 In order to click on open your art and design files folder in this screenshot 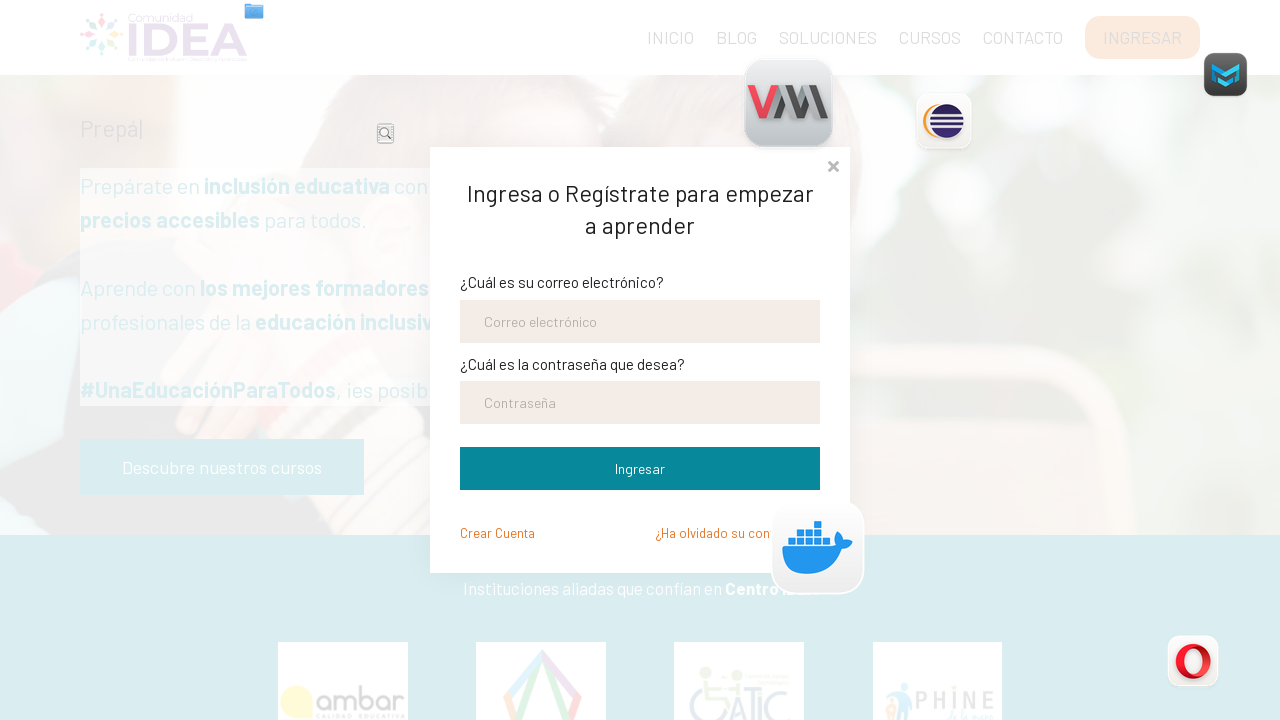, I will do `click(254, 11)`.